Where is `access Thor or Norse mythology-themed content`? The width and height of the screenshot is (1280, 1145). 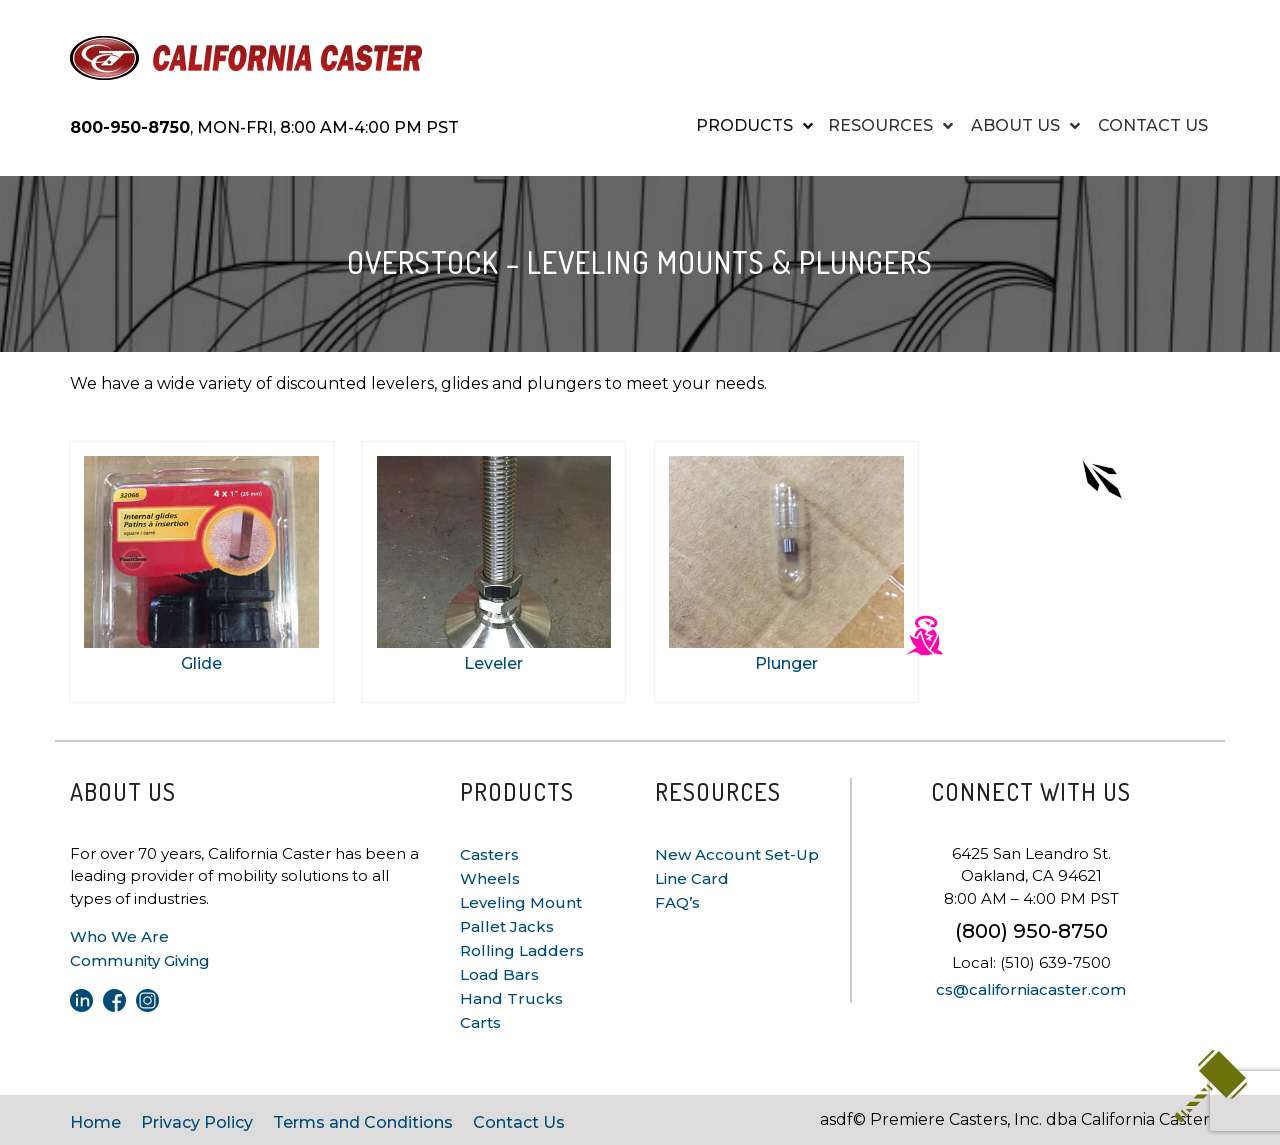
access Thor or Norse mythology-themed content is located at coordinates (1210, 1086).